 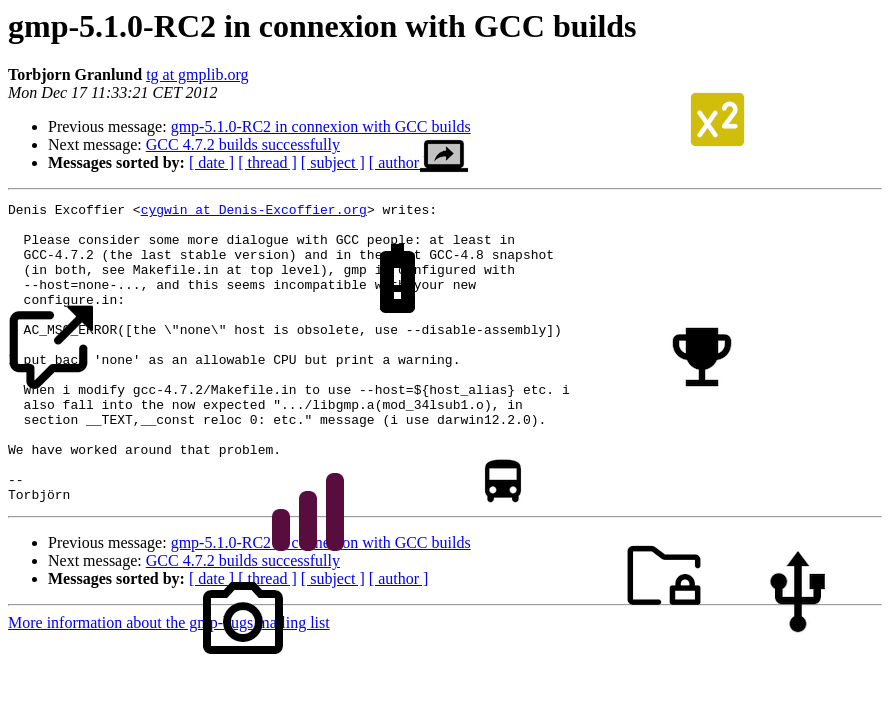 I want to click on access a password-protected folder, so click(x=664, y=574).